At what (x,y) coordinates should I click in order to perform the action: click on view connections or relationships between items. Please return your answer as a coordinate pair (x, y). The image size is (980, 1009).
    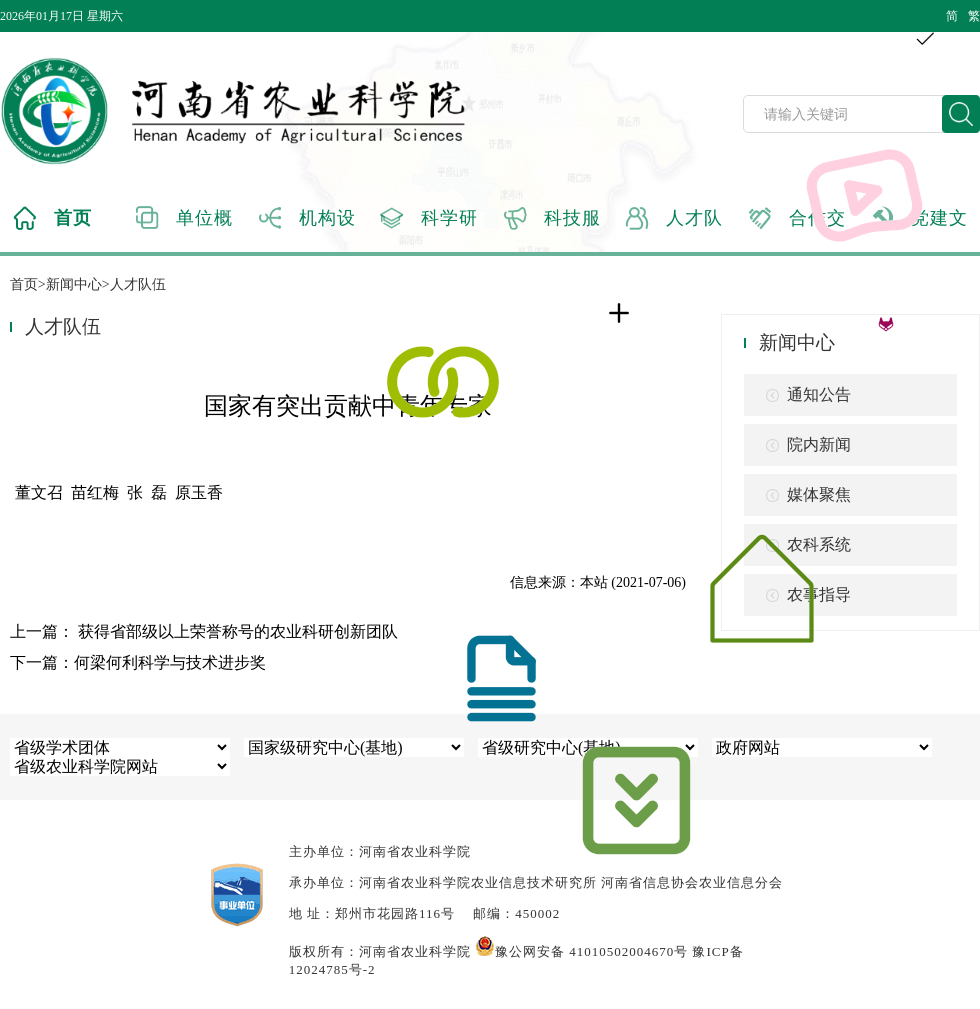
    Looking at the image, I should click on (443, 382).